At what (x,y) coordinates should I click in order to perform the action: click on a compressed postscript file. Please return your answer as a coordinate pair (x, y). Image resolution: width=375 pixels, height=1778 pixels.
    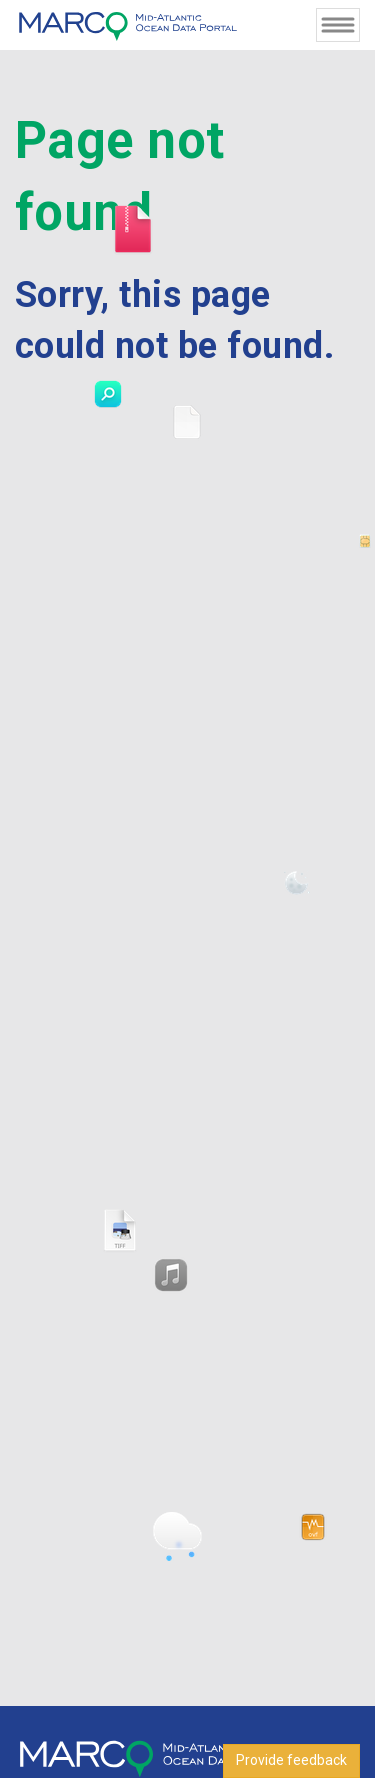
    Looking at the image, I should click on (133, 230).